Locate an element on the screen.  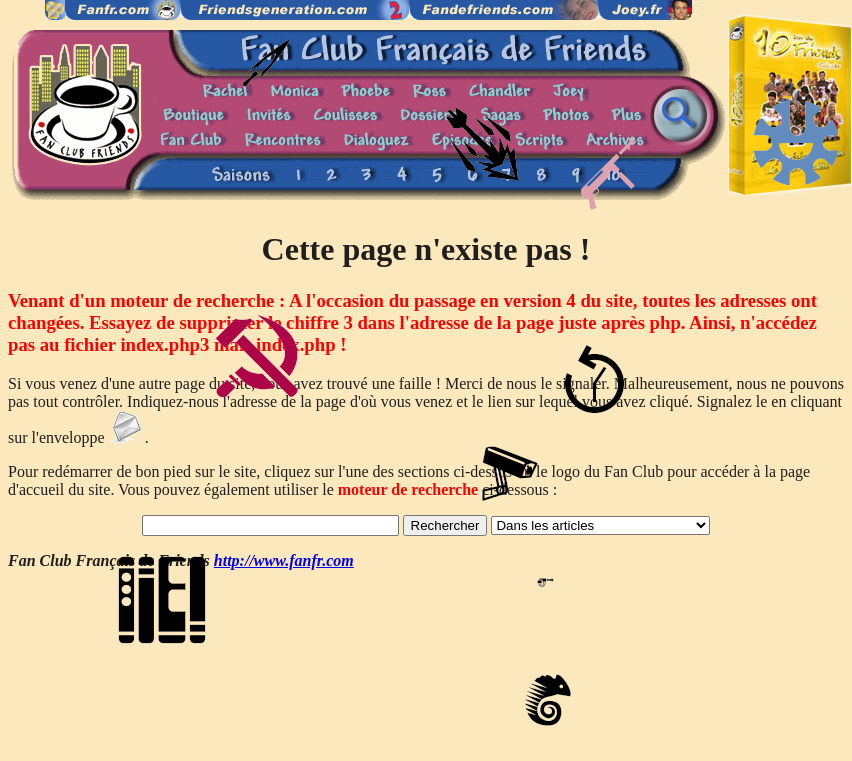
select minigun weapon is located at coordinates (545, 580).